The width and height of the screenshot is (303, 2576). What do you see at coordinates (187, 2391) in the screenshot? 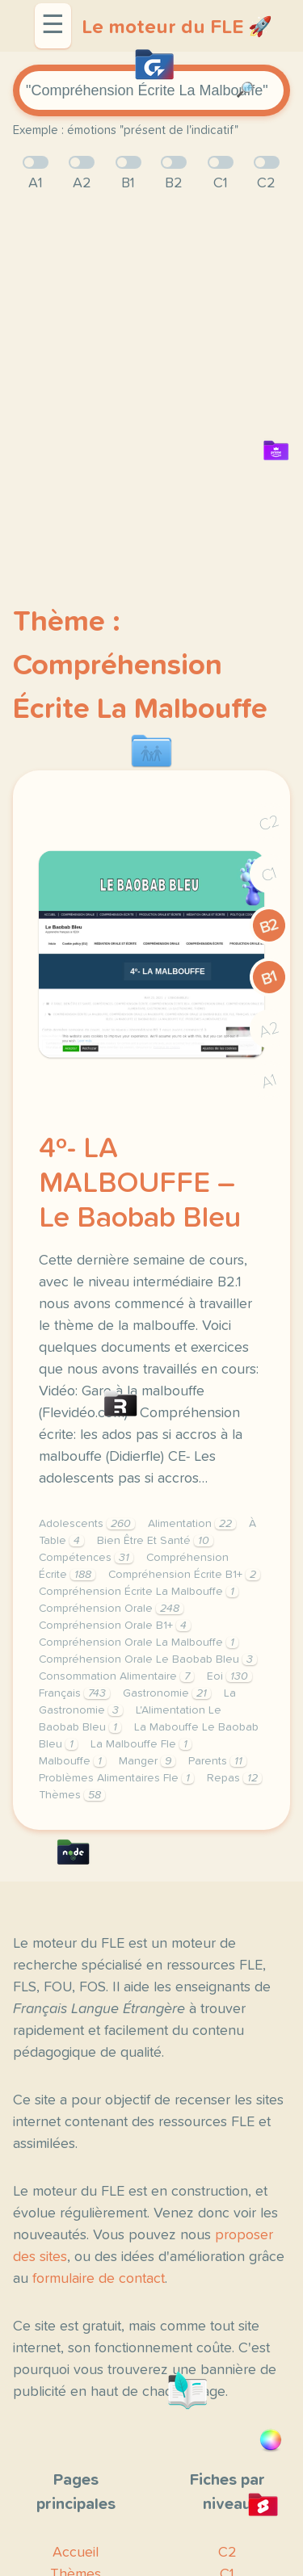
I see `open foliate e-book reader library` at bounding box center [187, 2391].